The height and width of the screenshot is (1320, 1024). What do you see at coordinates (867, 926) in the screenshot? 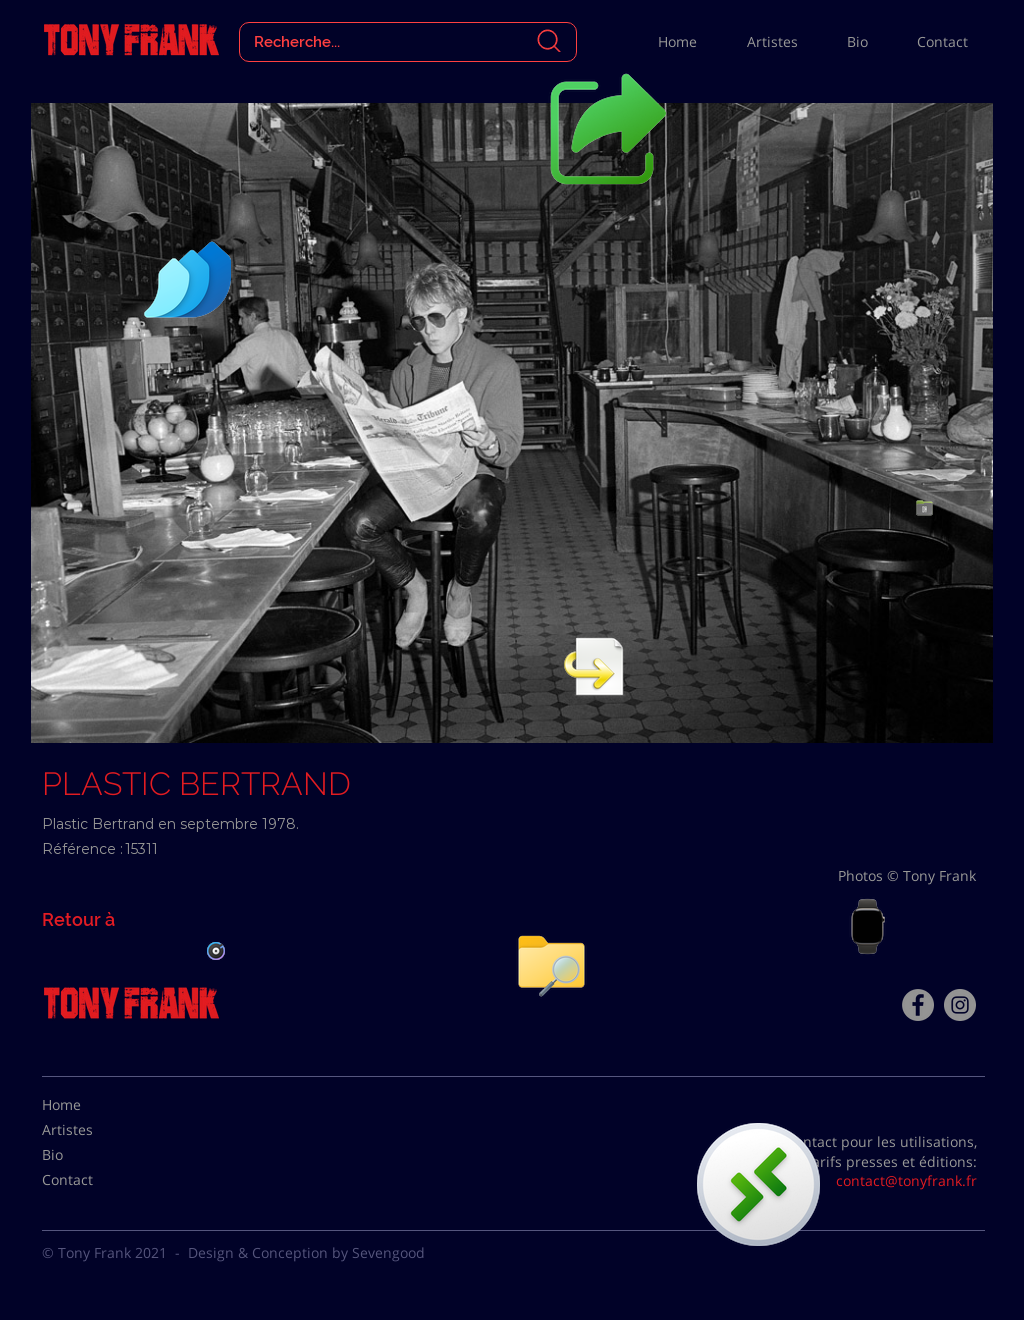
I see `apple watch series 10 device icon` at bounding box center [867, 926].